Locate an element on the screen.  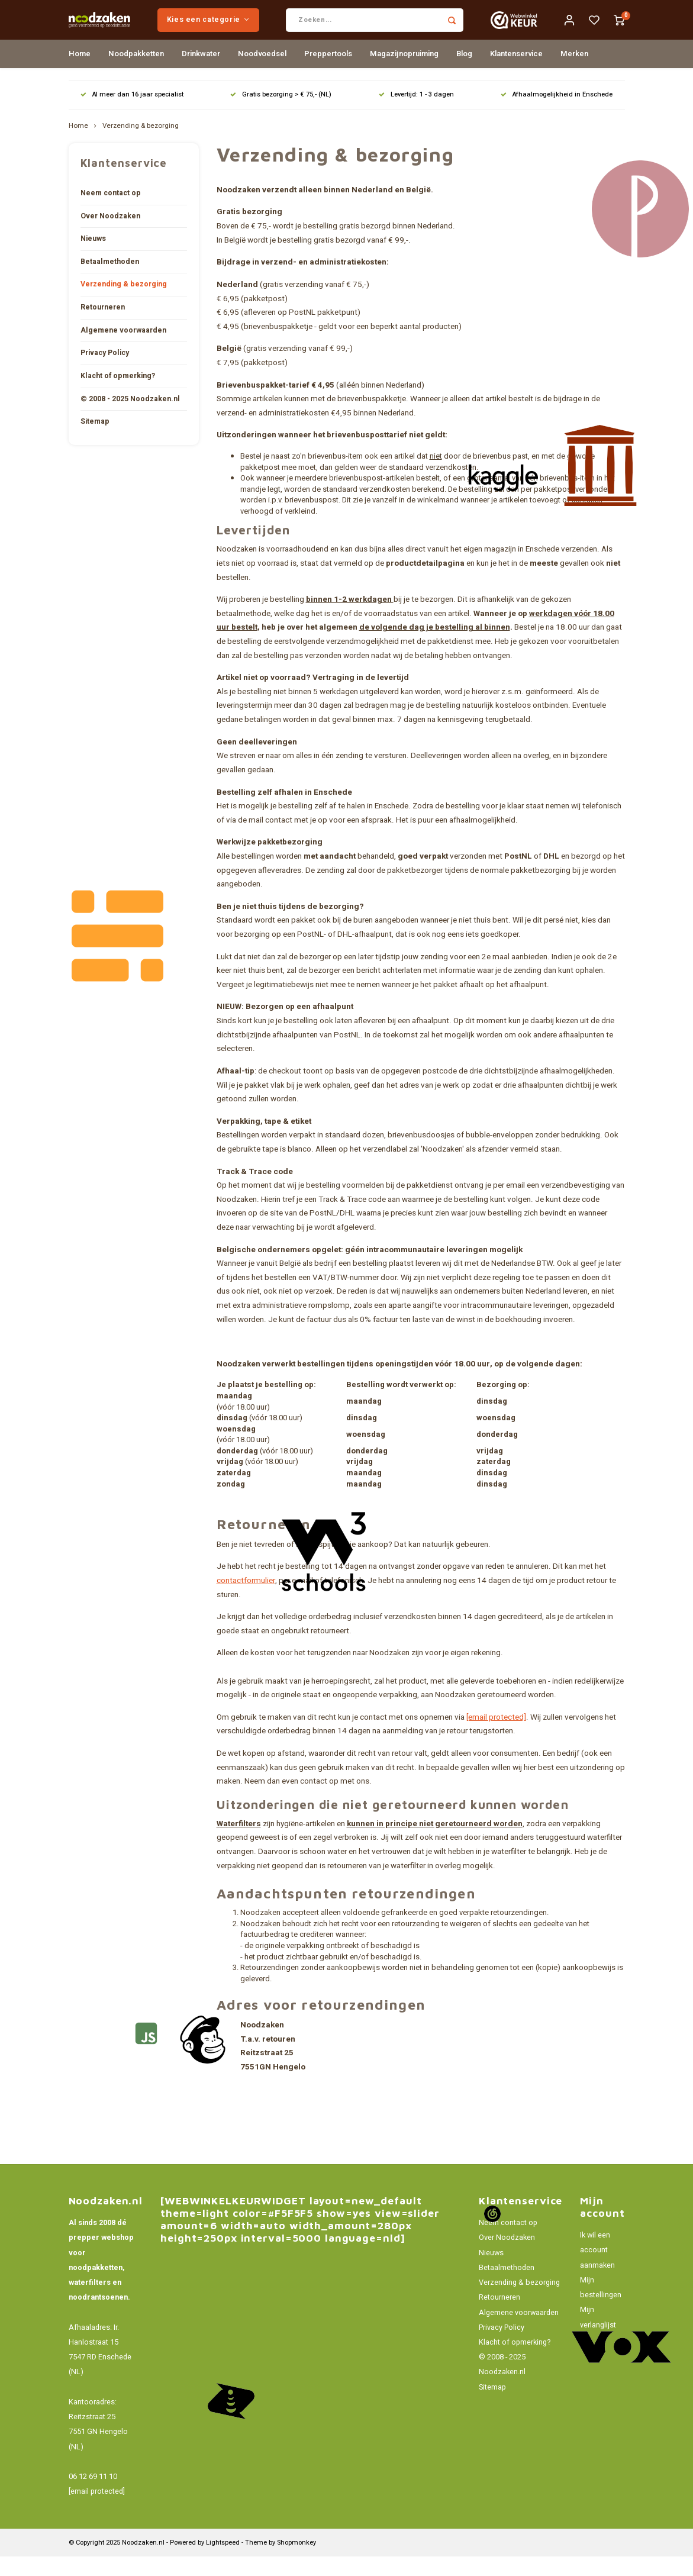
visit the Internet Archive website is located at coordinates (600, 465).